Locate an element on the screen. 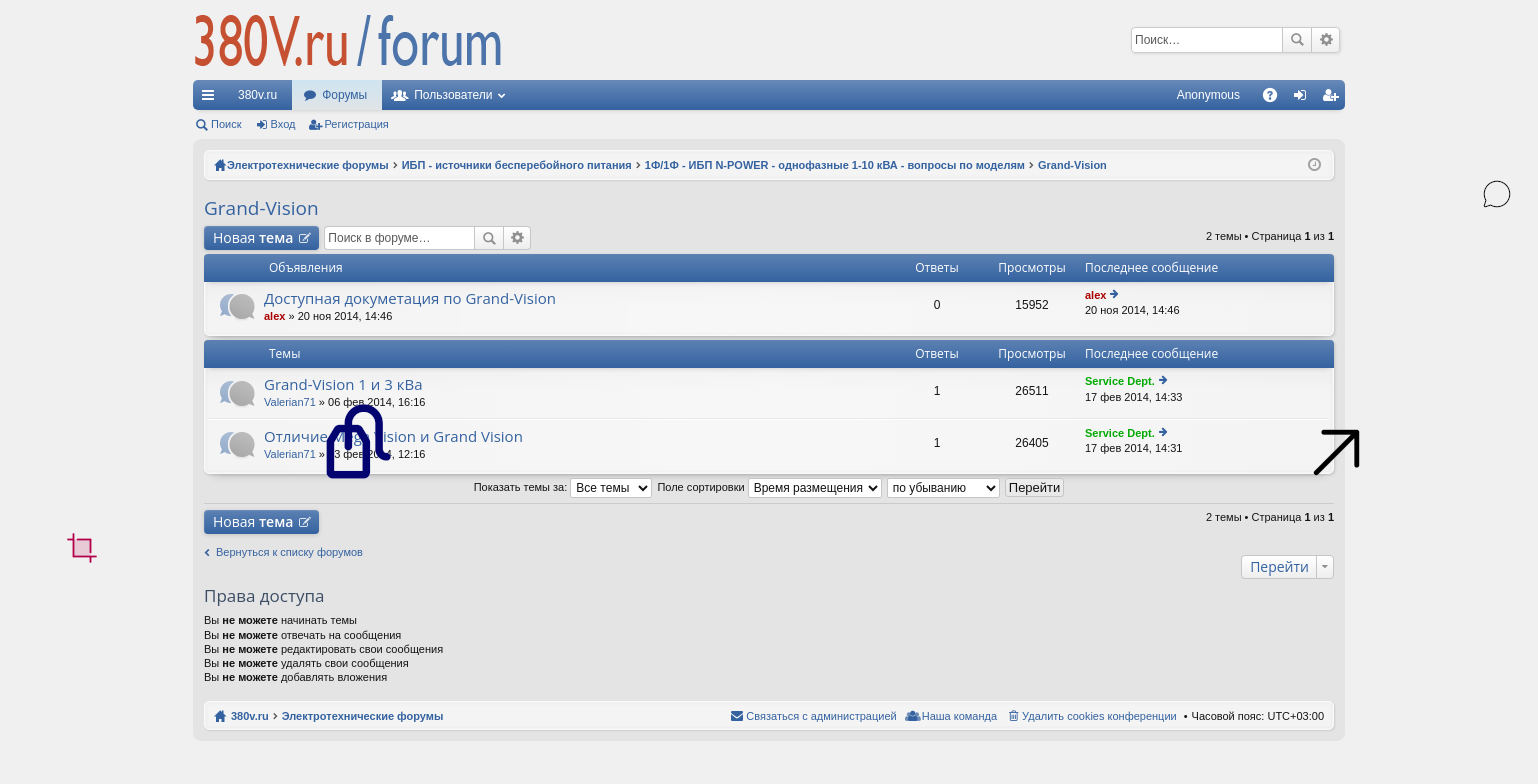  crop or resize an image is located at coordinates (82, 548).